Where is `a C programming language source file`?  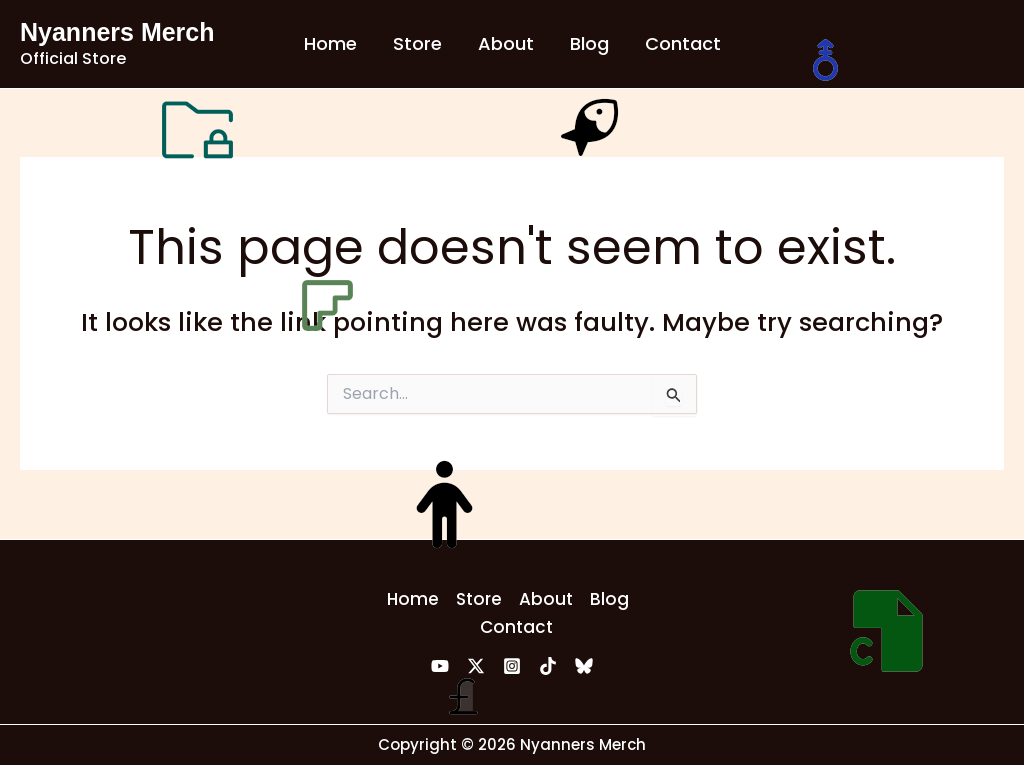 a C programming language source file is located at coordinates (888, 631).